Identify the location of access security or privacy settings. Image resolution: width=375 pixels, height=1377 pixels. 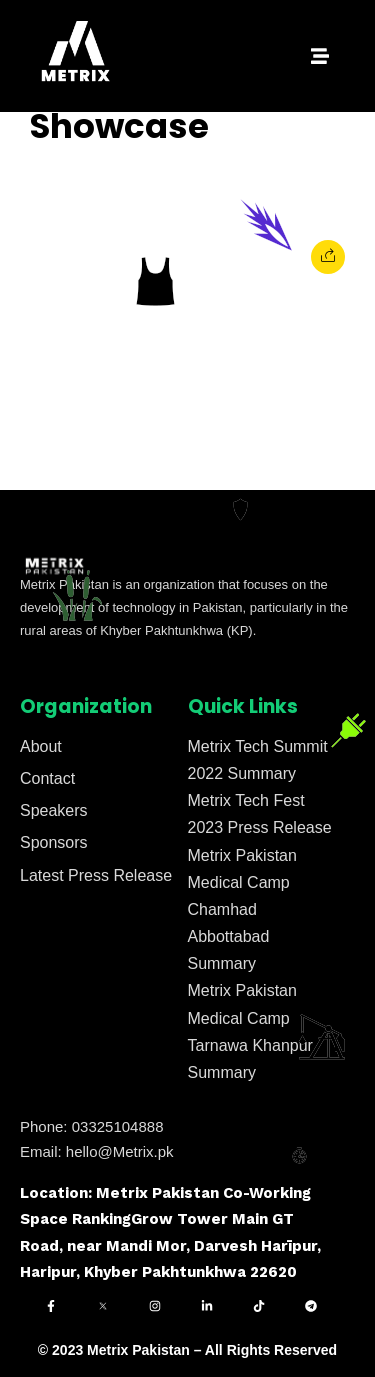
(240, 509).